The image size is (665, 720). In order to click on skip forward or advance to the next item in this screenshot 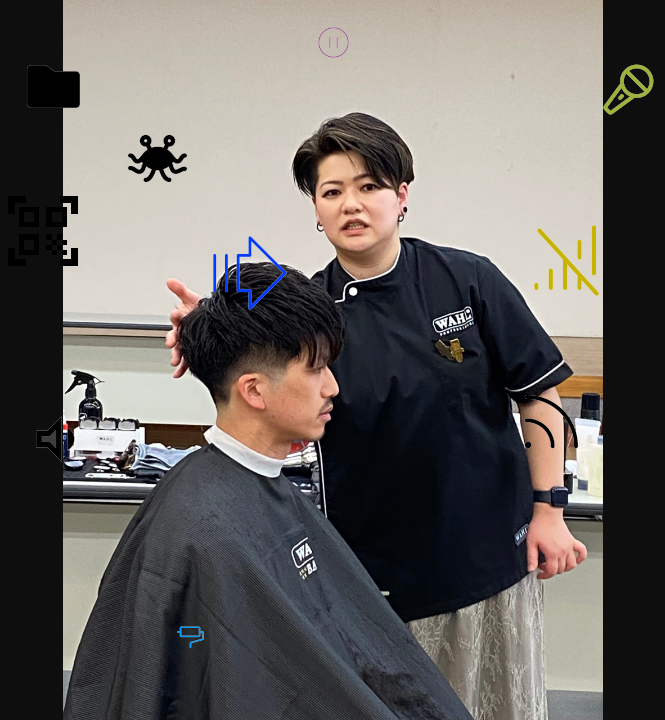, I will do `click(247, 273)`.